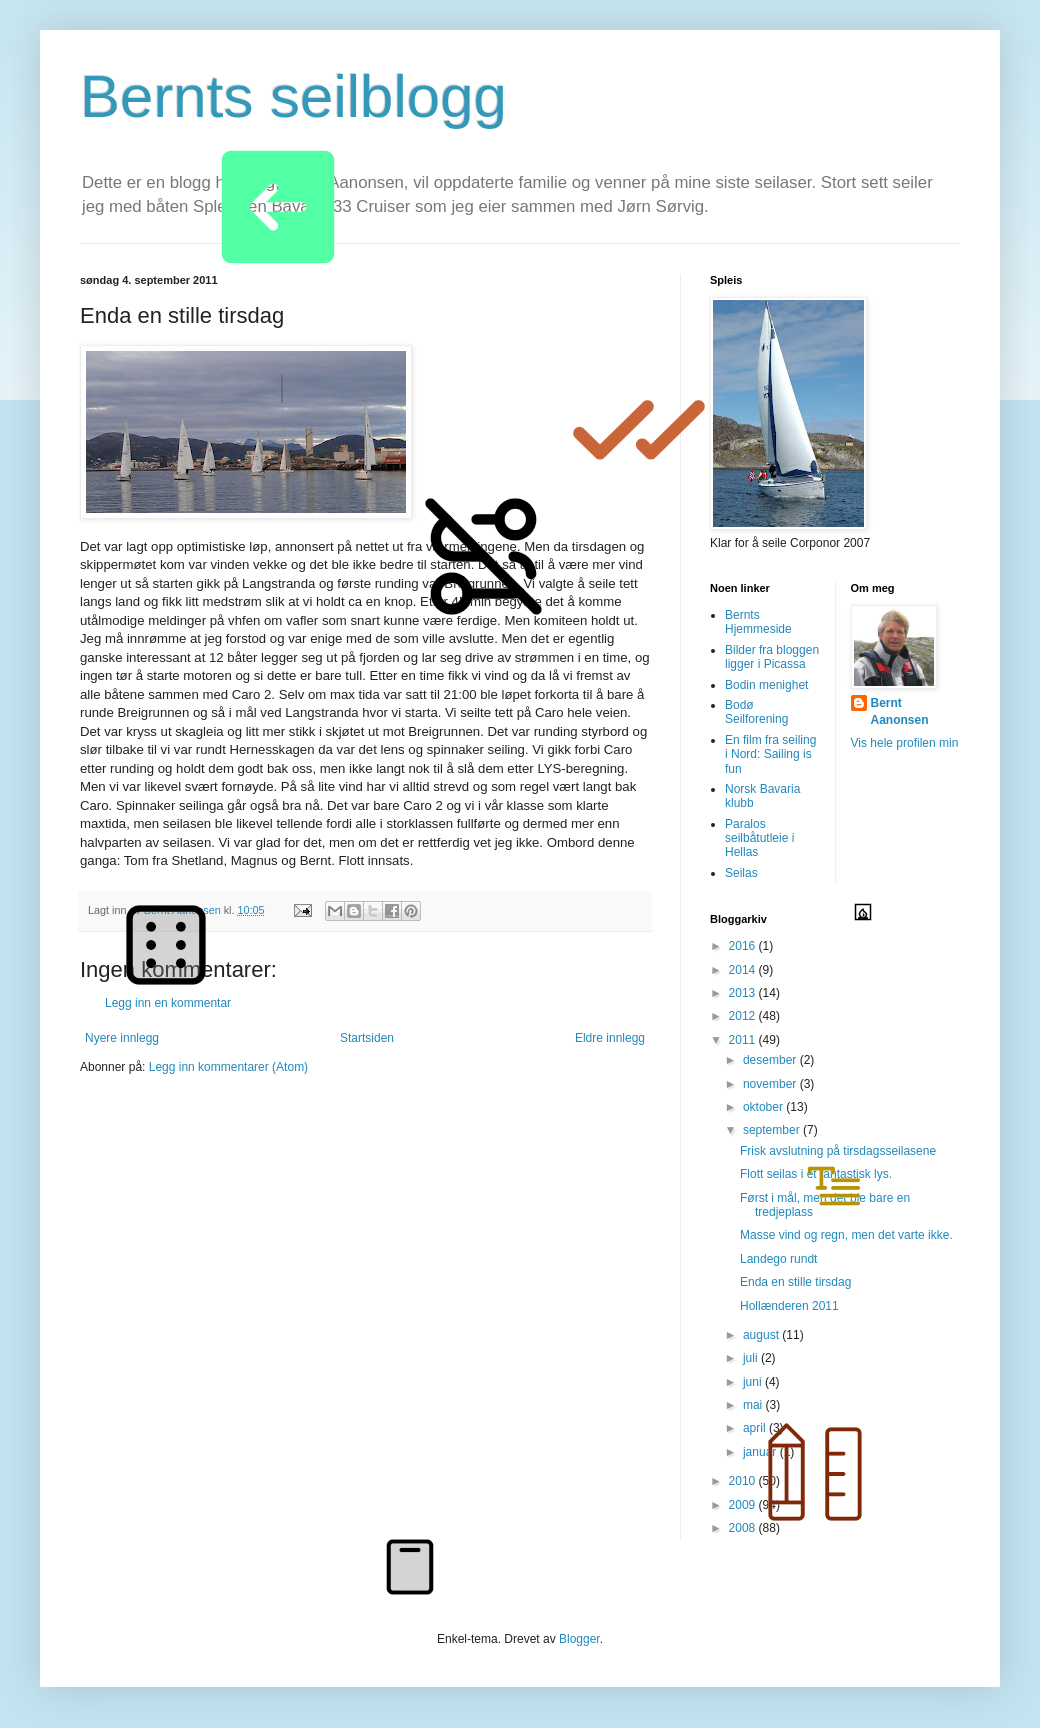 The width and height of the screenshot is (1040, 1728). I want to click on disable route navigation, so click(483, 556).